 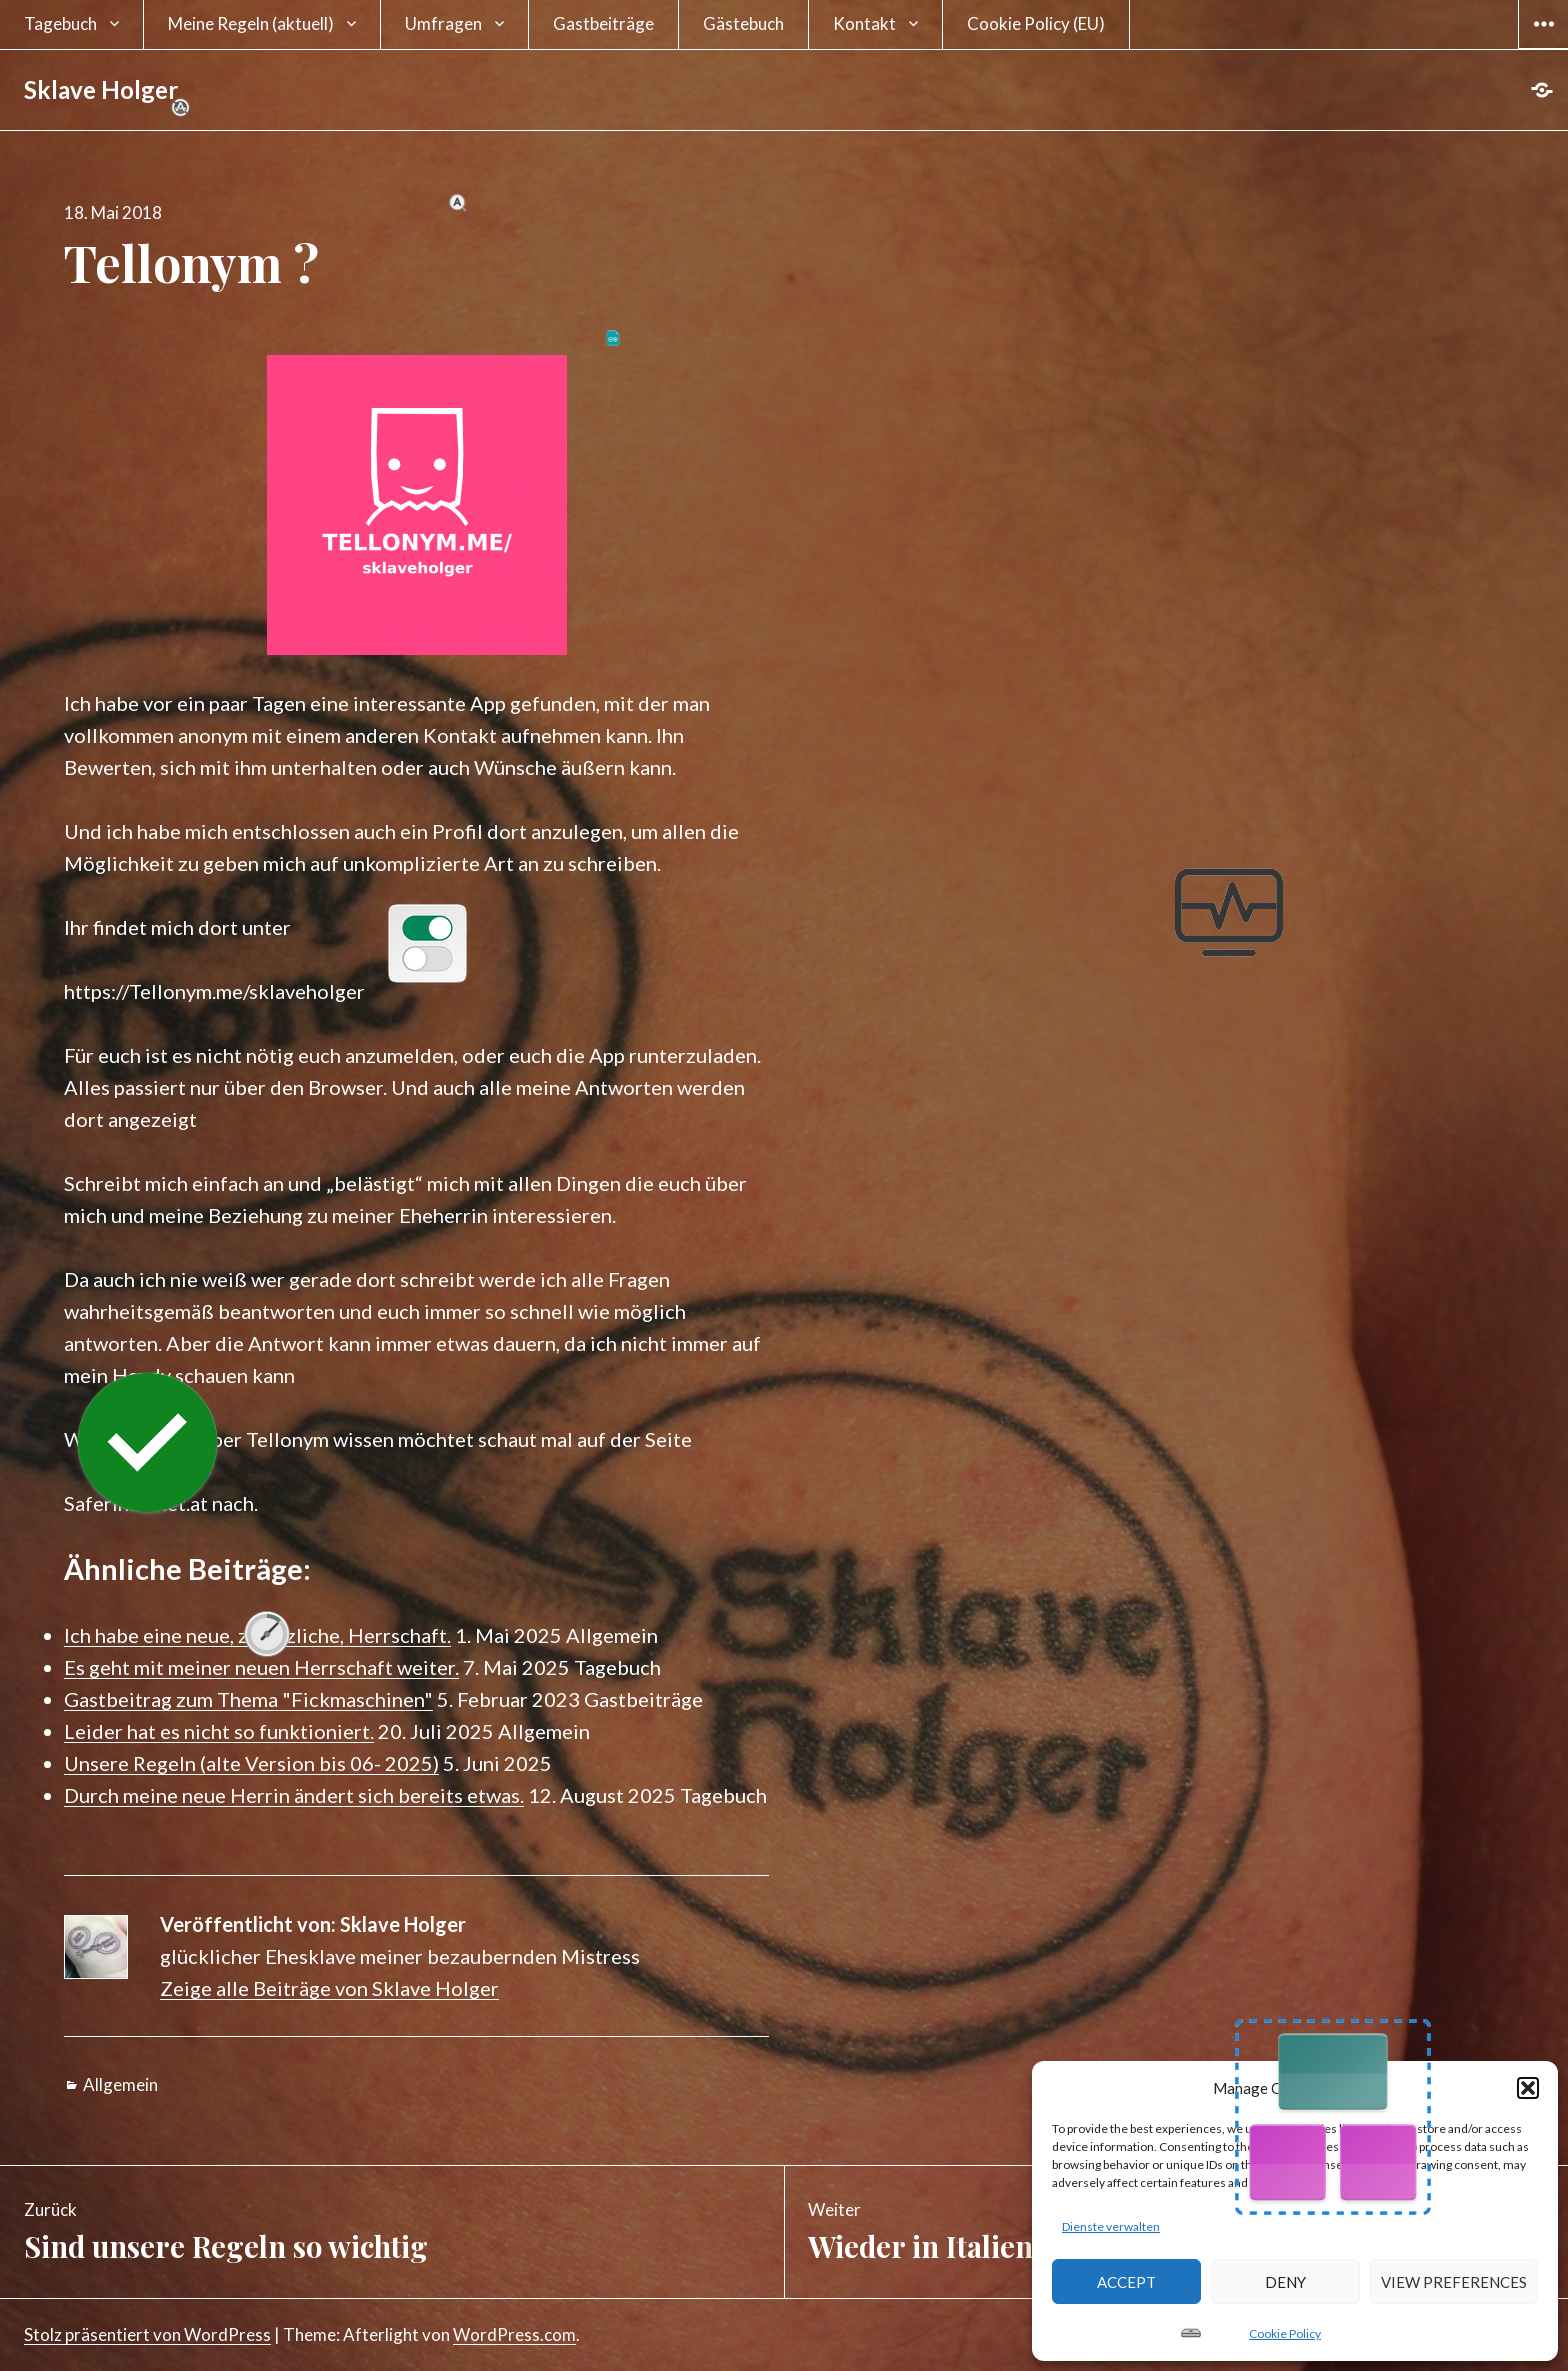 What do you see at coordinates (613, 338) in the screenshot?
I see `arduino source code file` at bounding box center [613, 338].